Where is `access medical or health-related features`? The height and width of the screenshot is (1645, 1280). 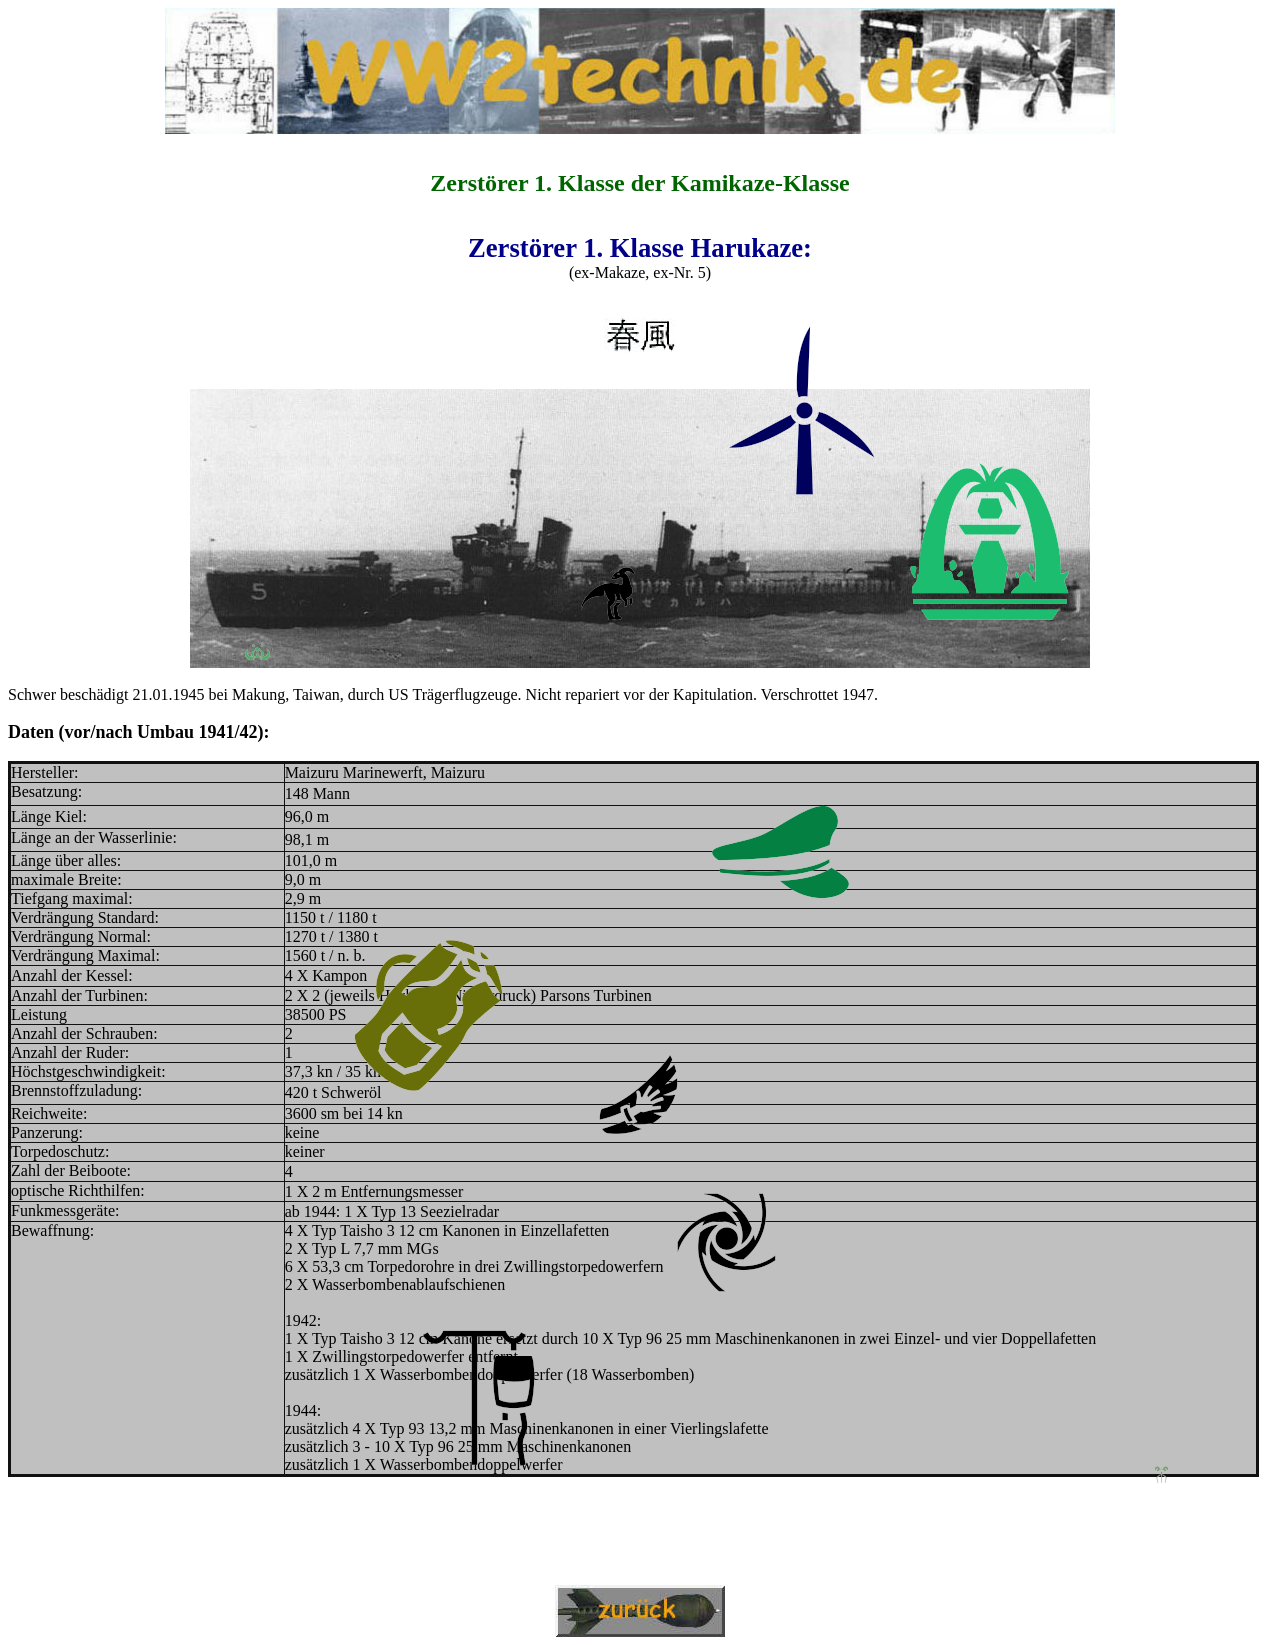
access medical or health-related features is located at coordinates (485, 1392).